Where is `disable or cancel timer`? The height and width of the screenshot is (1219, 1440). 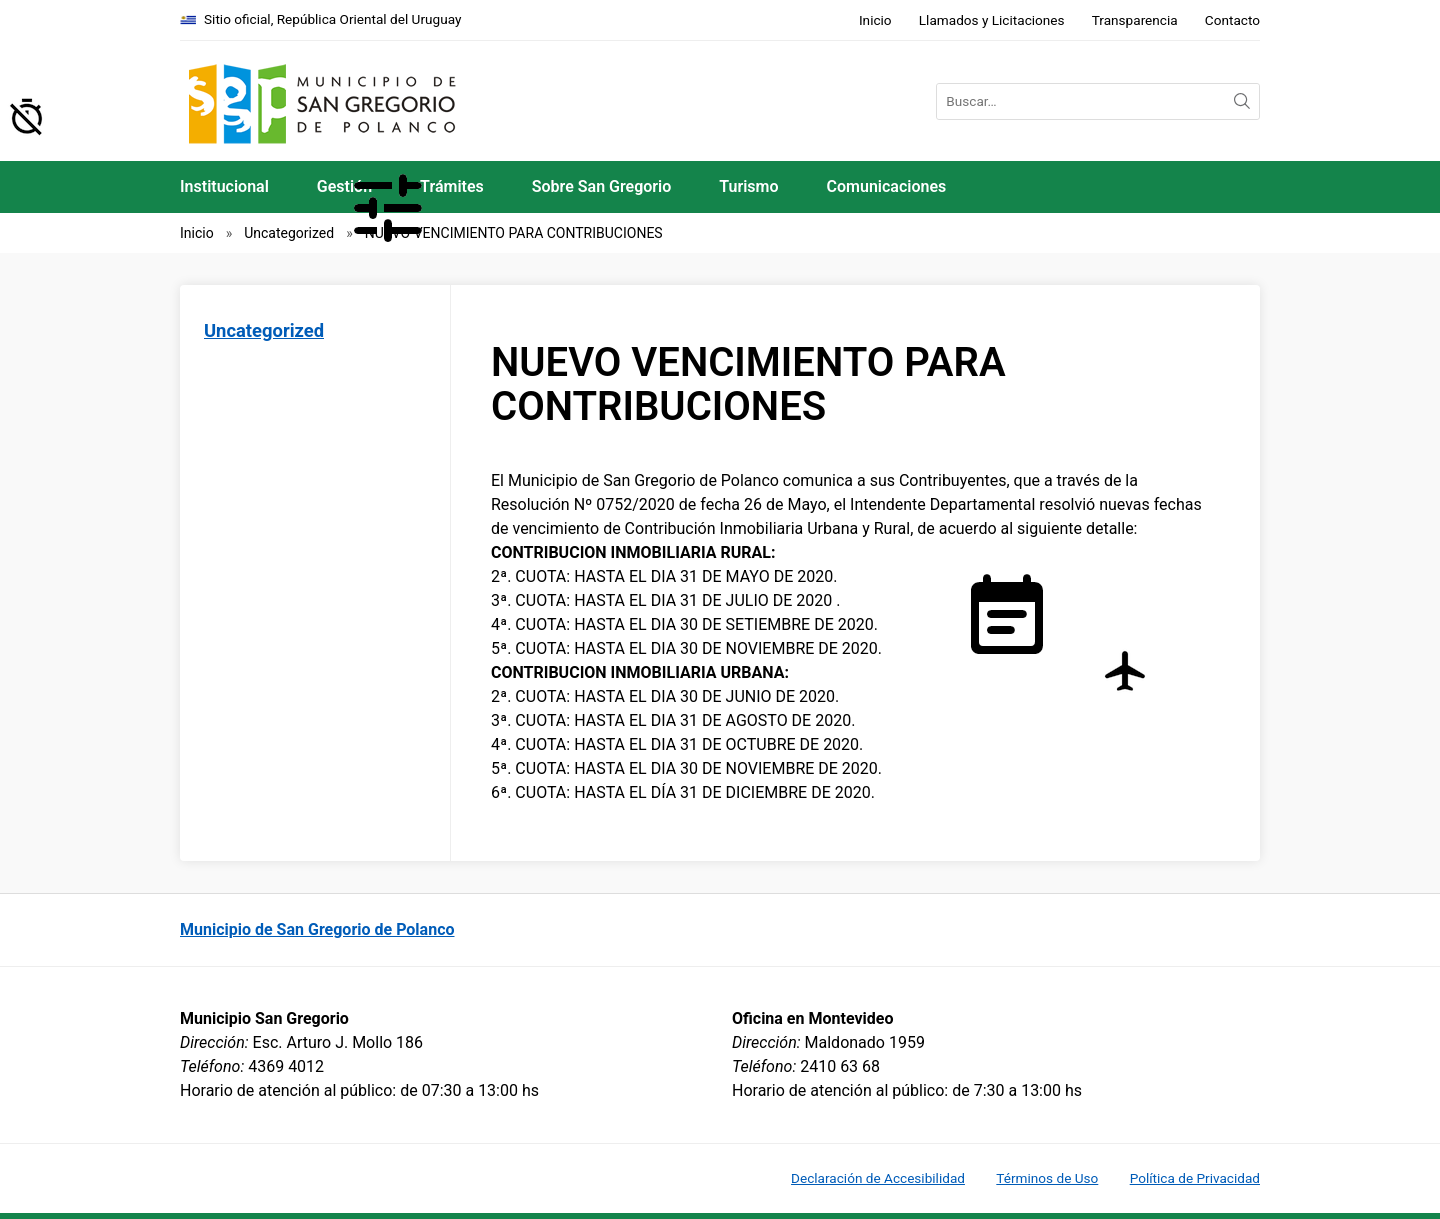 disable or cancel timer is located at coordinates (27, 117).